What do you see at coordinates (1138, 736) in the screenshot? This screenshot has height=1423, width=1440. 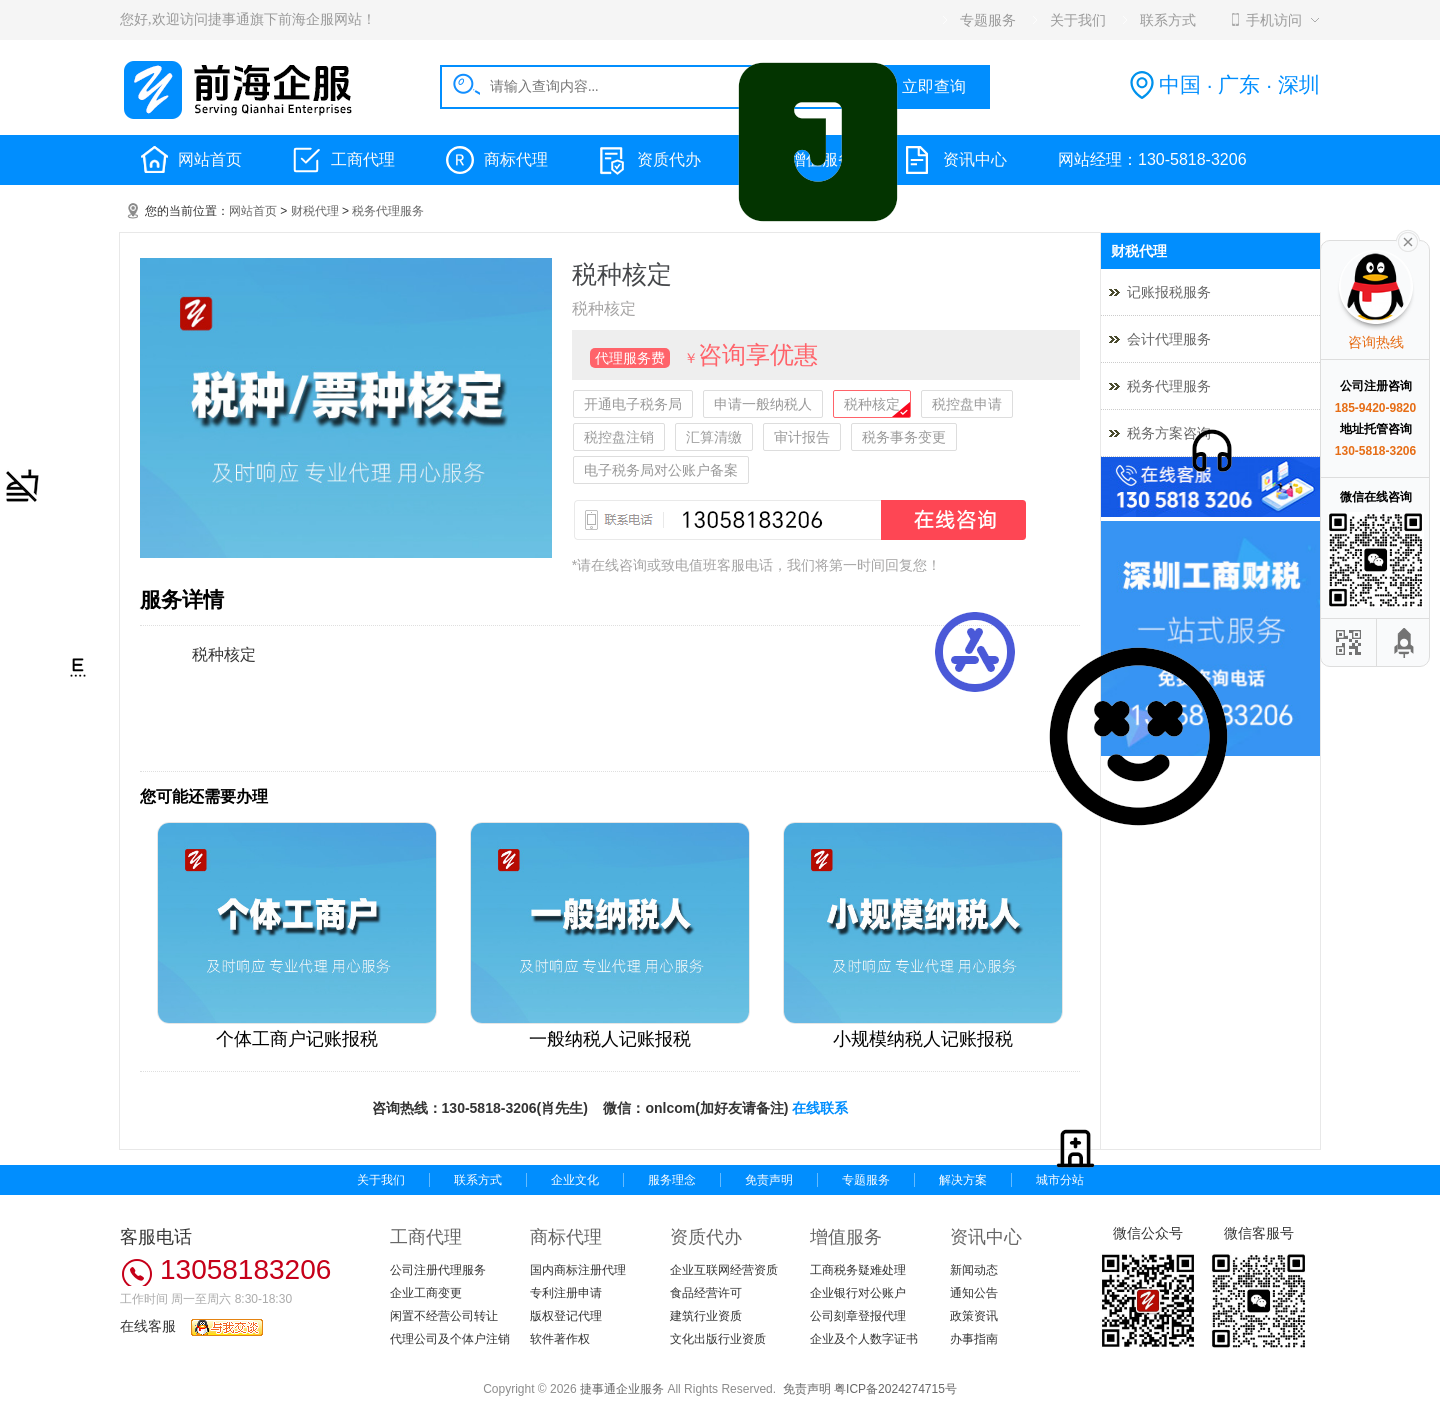 I see `indicates a dizzy or dazed state` at bounding box center [1138, 736].